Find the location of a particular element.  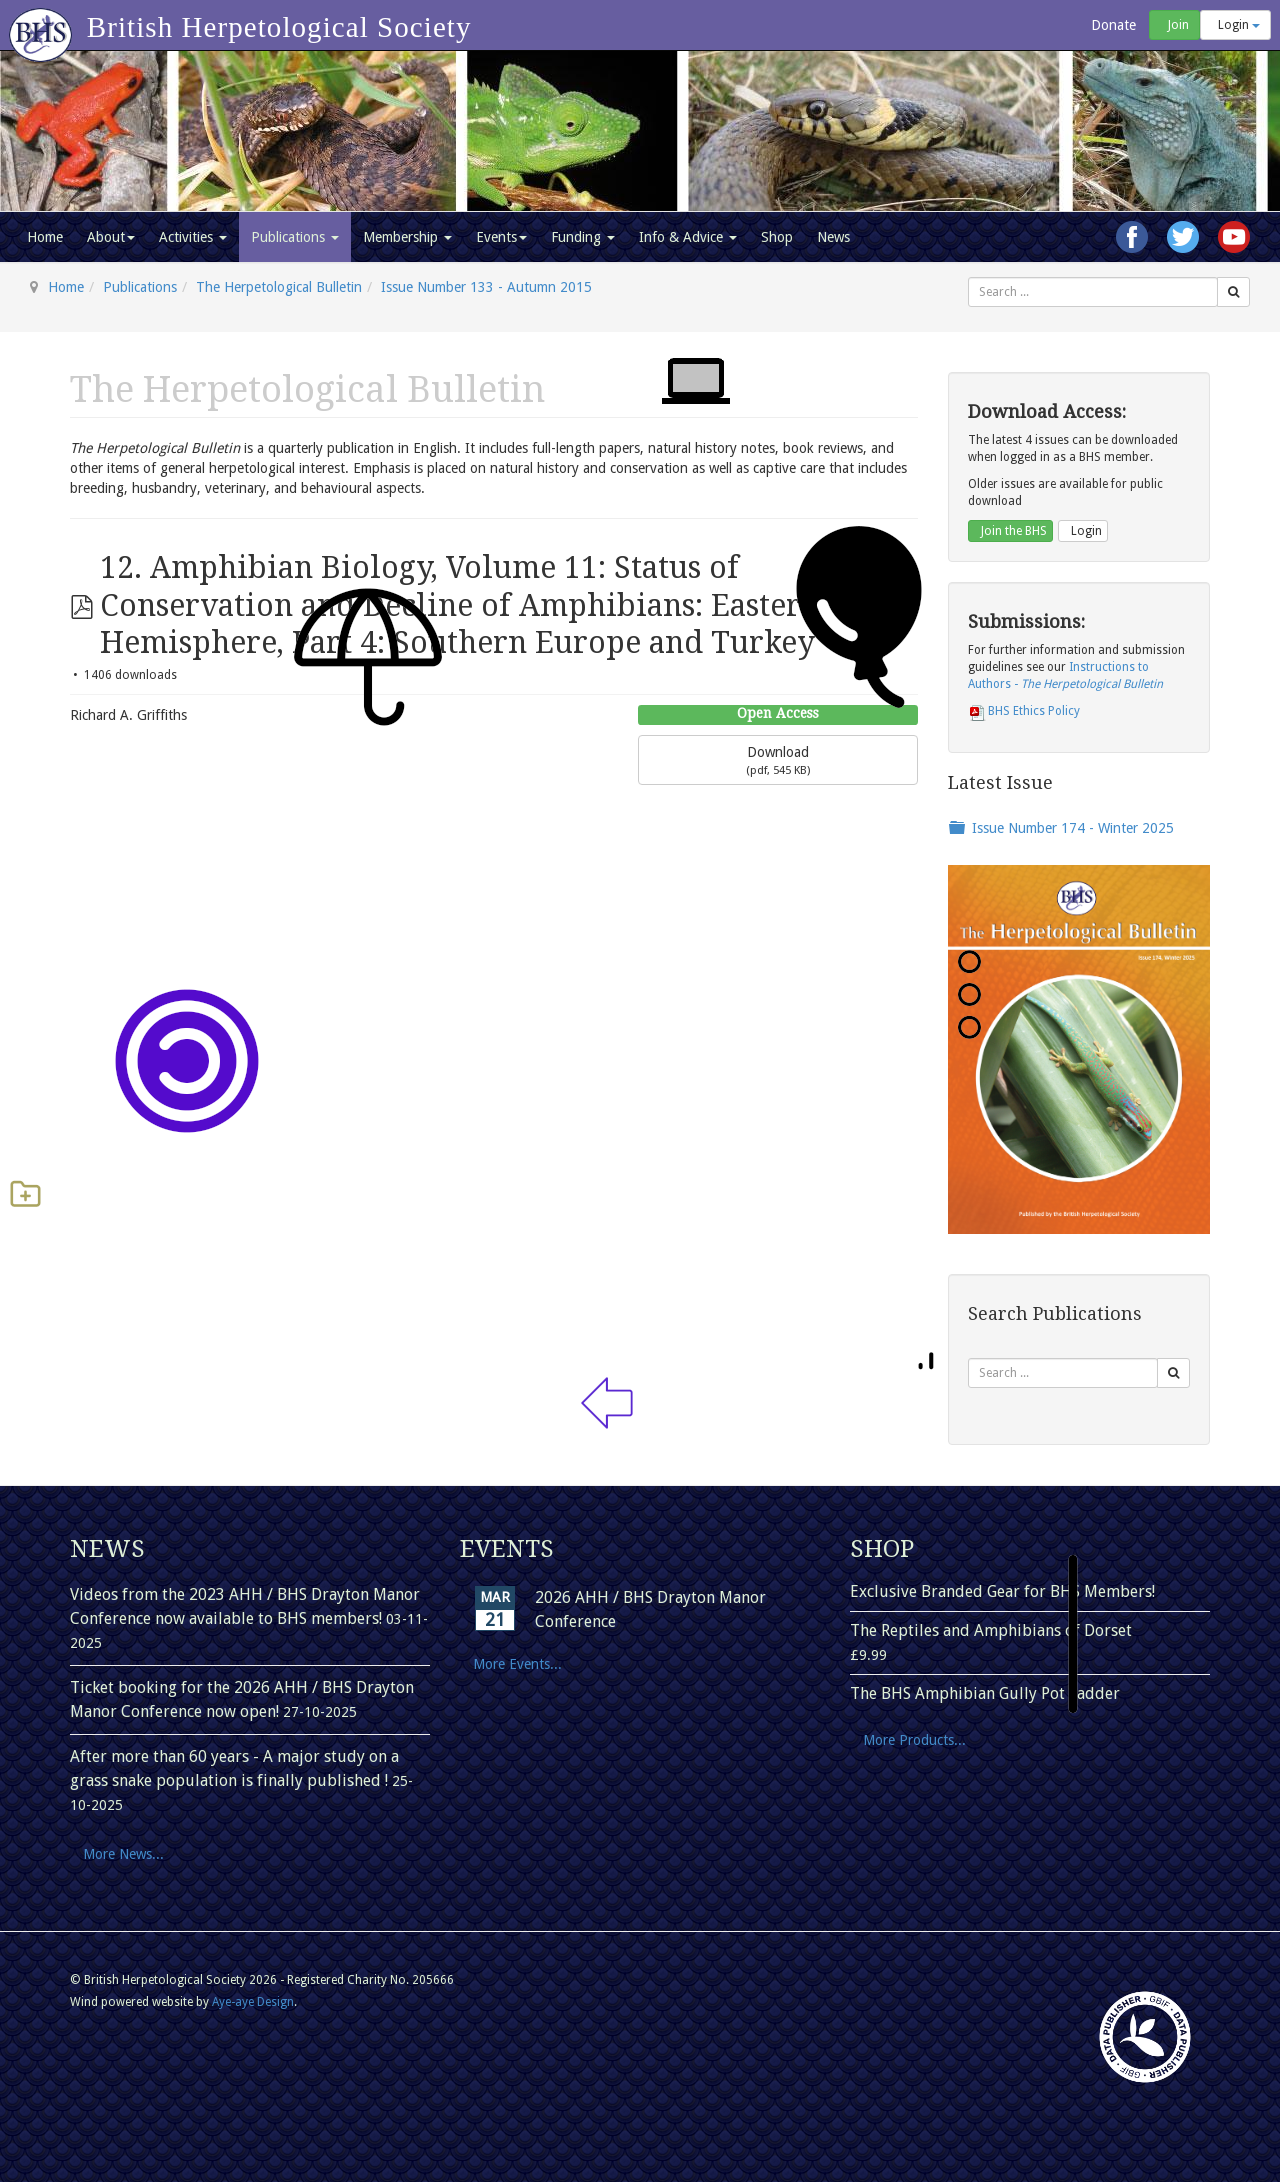

vertical divider or separator between UI elements is located at coordinates (1073, 1634).